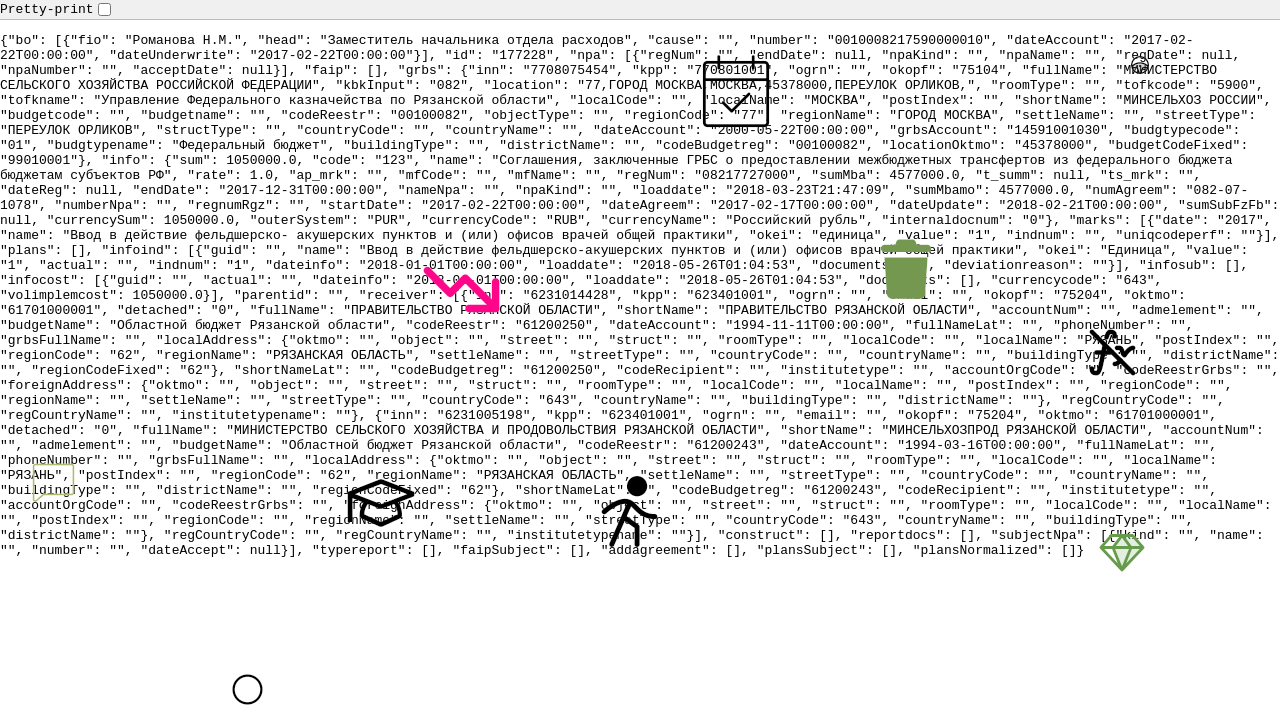 This screenshot has width=1280, height=720. I want to click on open sketch app, so click(1122, 552).